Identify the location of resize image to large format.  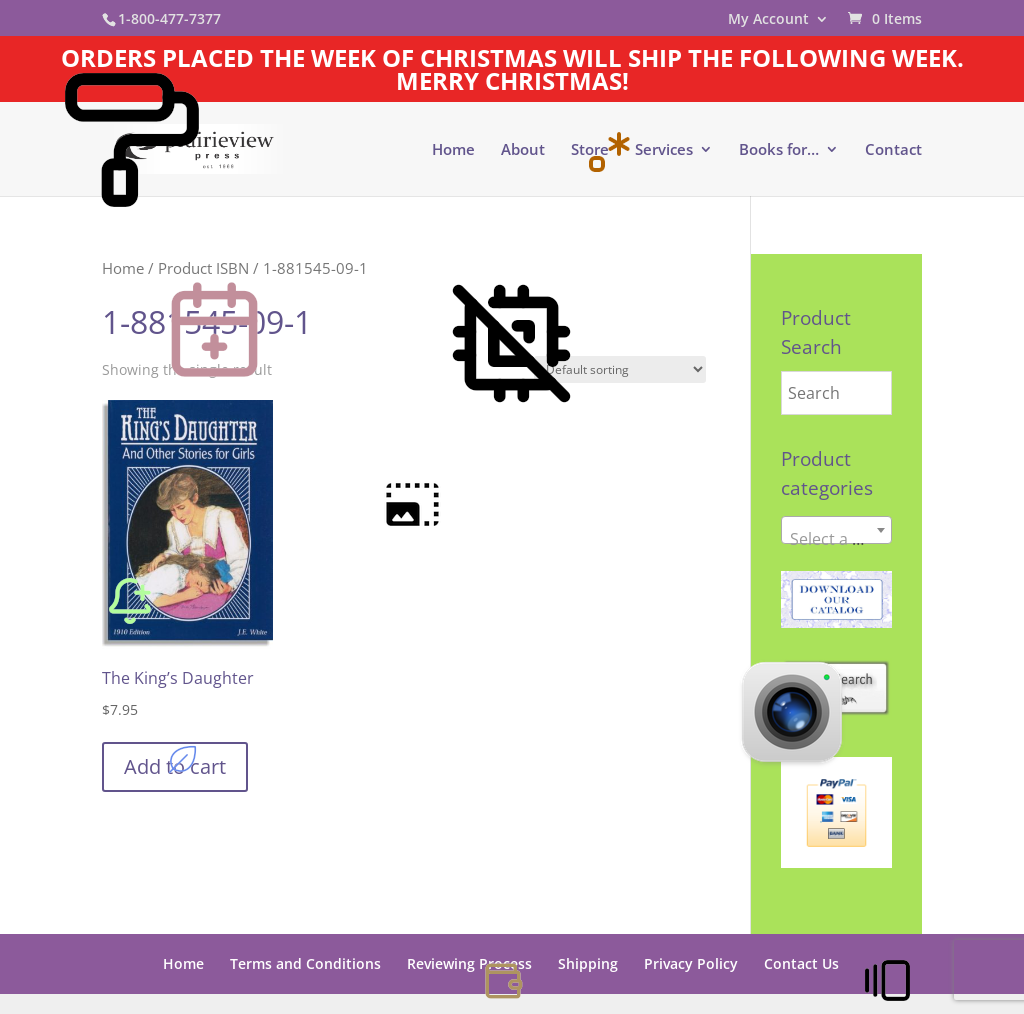
(412, 504).